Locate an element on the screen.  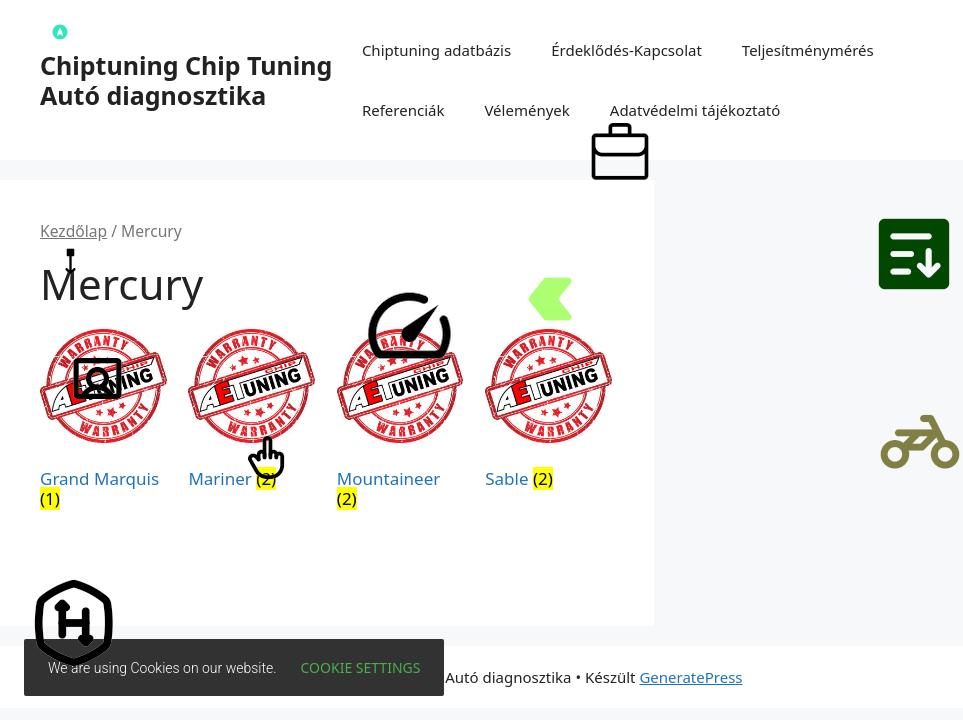
xbox controller A button indicator is located at coordinates (60, 32).